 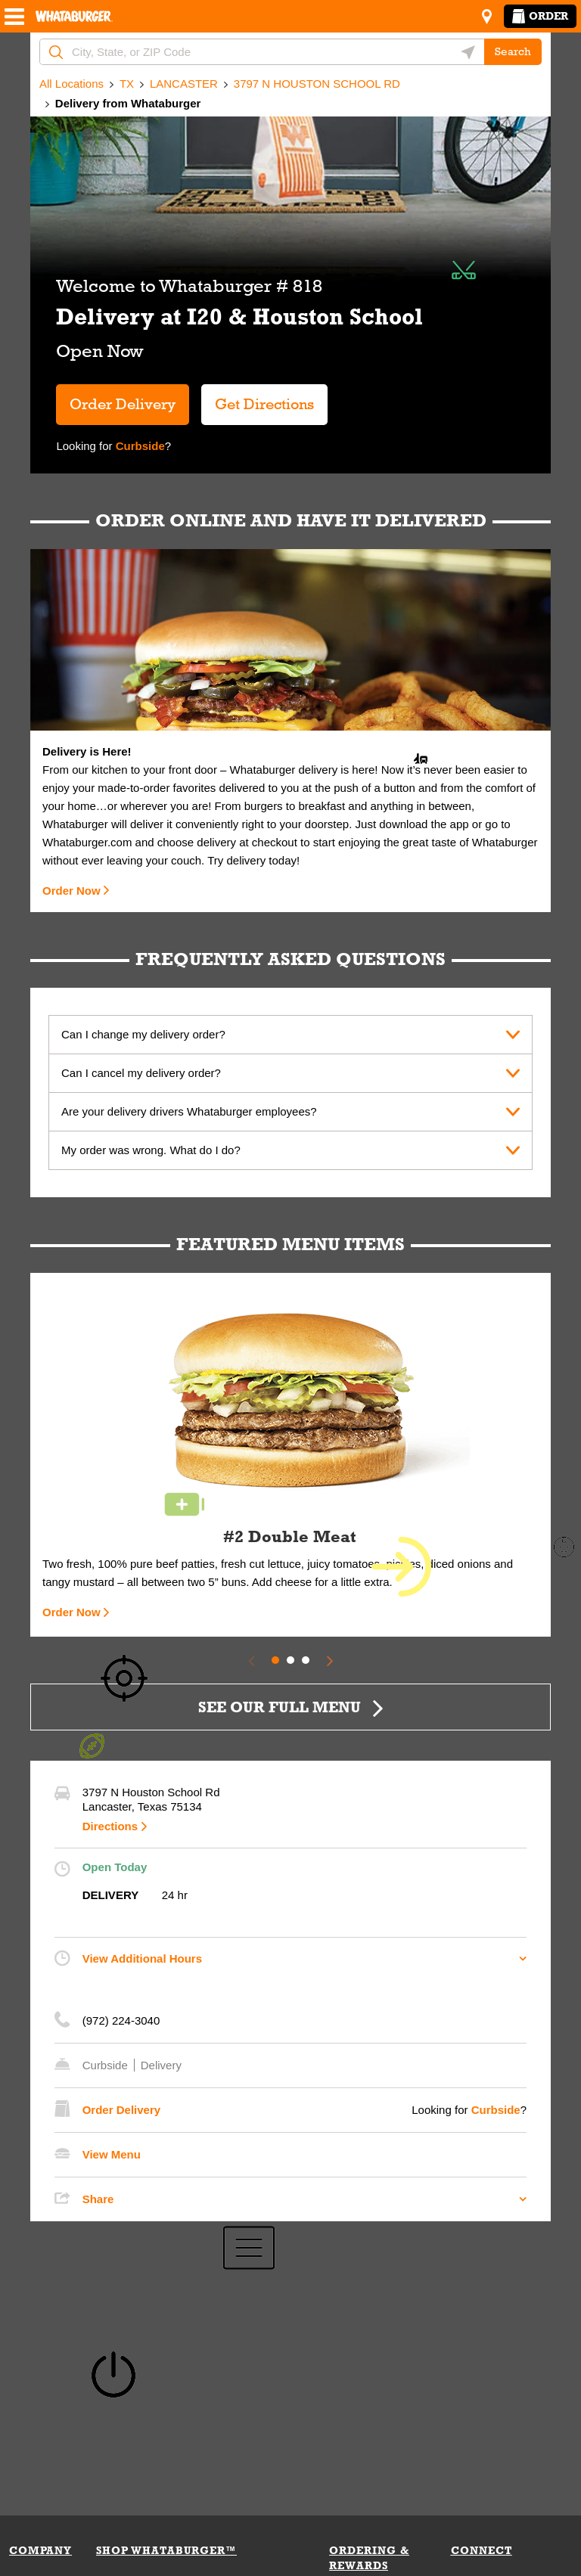 What do you see at coordinates (113, 2376) in the screenshot?
I see `turn off or shut down the device` at bounding box center [113, 2376].